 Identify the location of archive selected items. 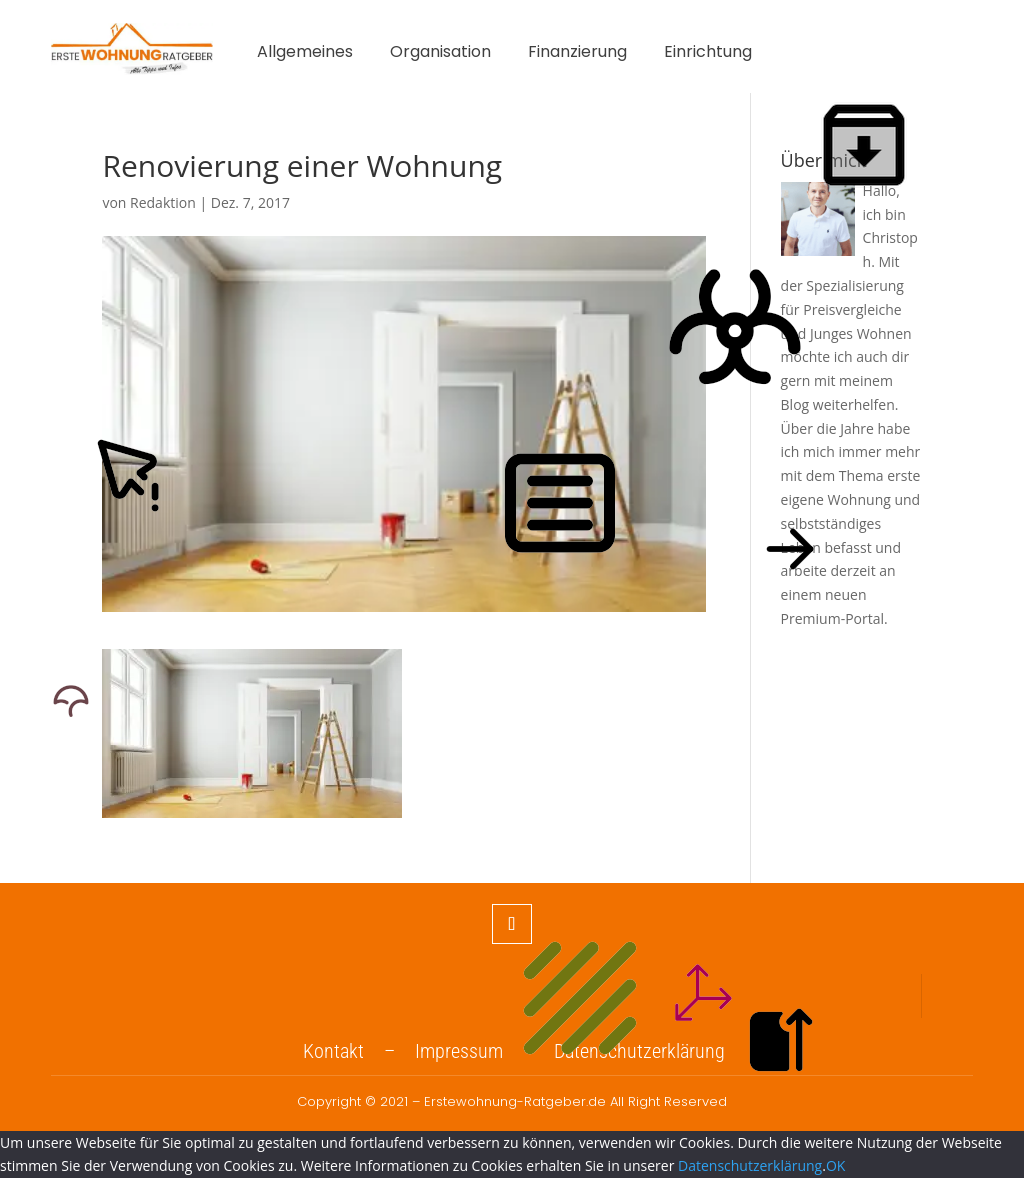
(864, 145).